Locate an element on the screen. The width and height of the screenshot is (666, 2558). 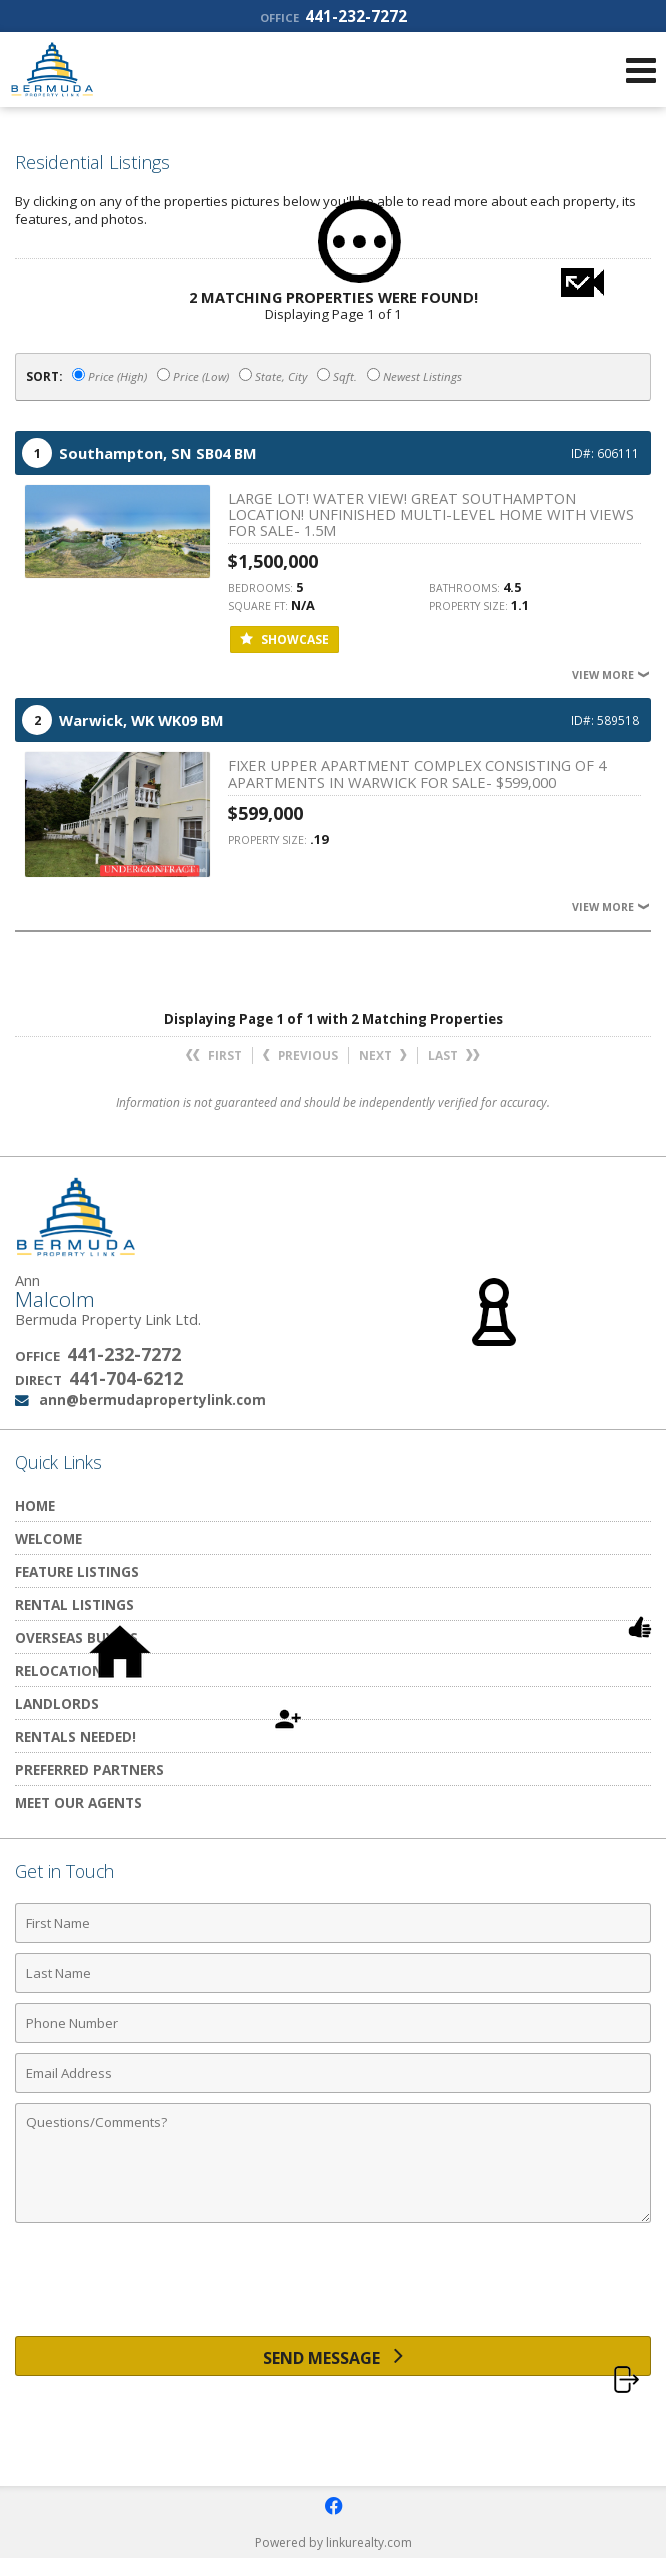
navigate to home screen is located at coordinates (120, 1653).